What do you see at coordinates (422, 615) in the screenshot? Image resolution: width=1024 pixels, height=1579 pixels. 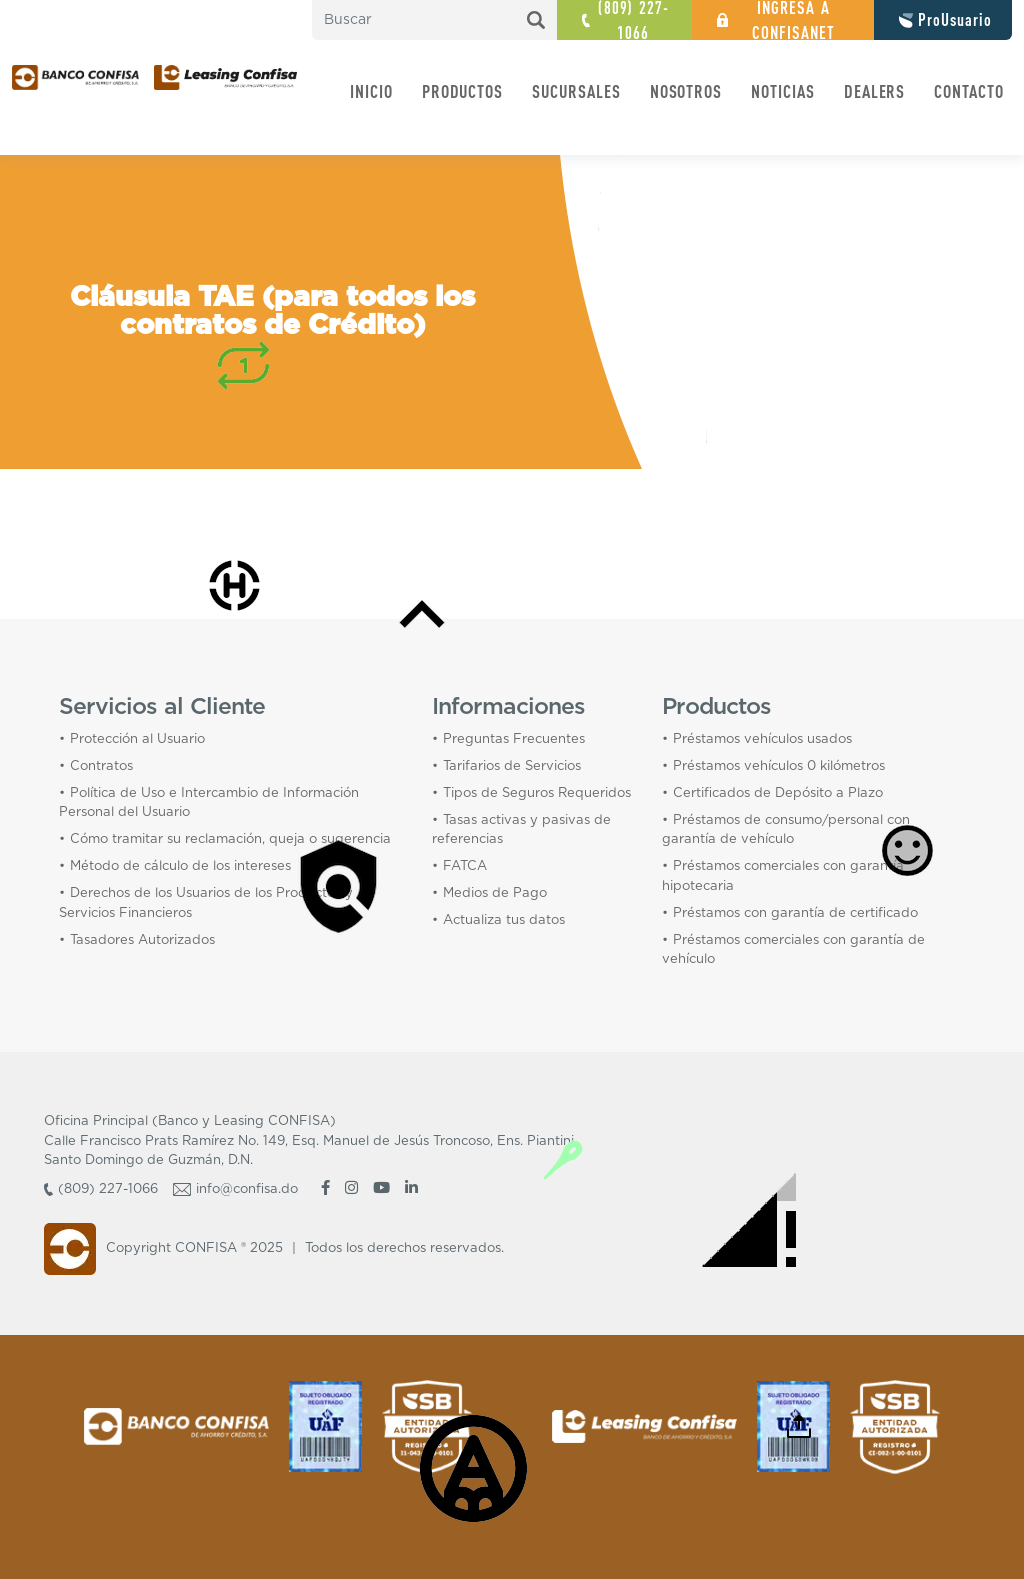 I see `collapse an expanded section or menu` at bounding box center [422, 615].